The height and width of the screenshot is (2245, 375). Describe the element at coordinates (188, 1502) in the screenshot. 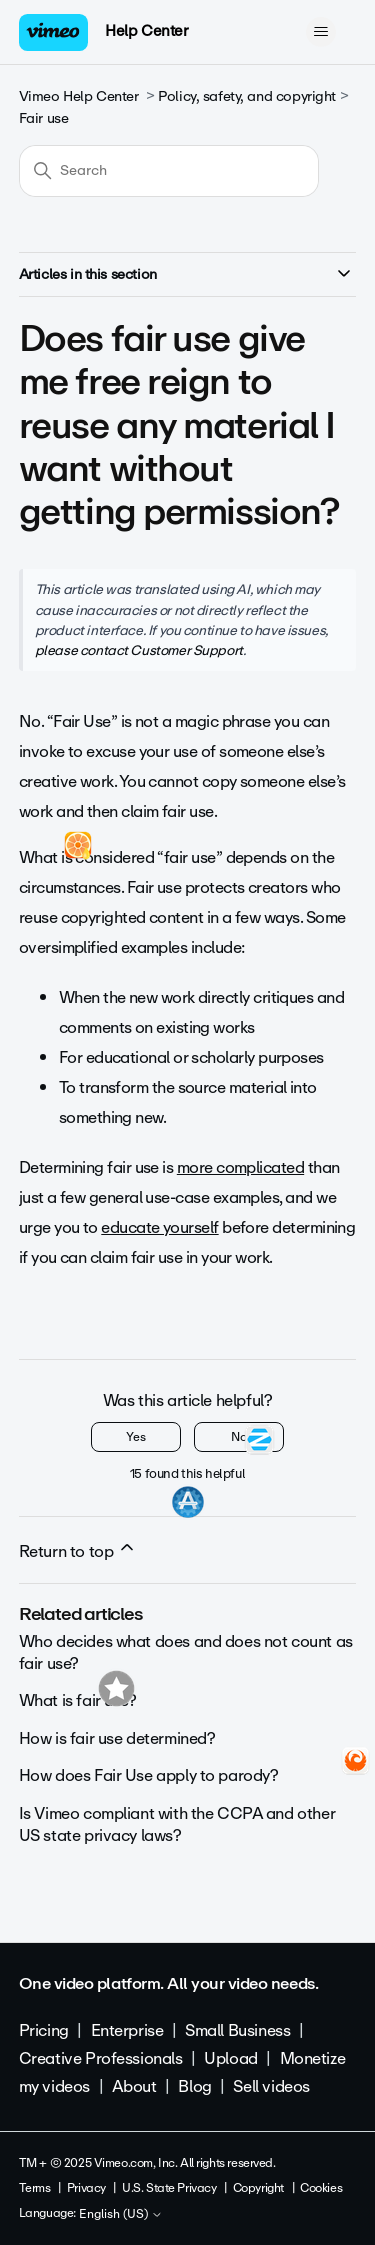

I see `open software properties and driver settings` at that location.